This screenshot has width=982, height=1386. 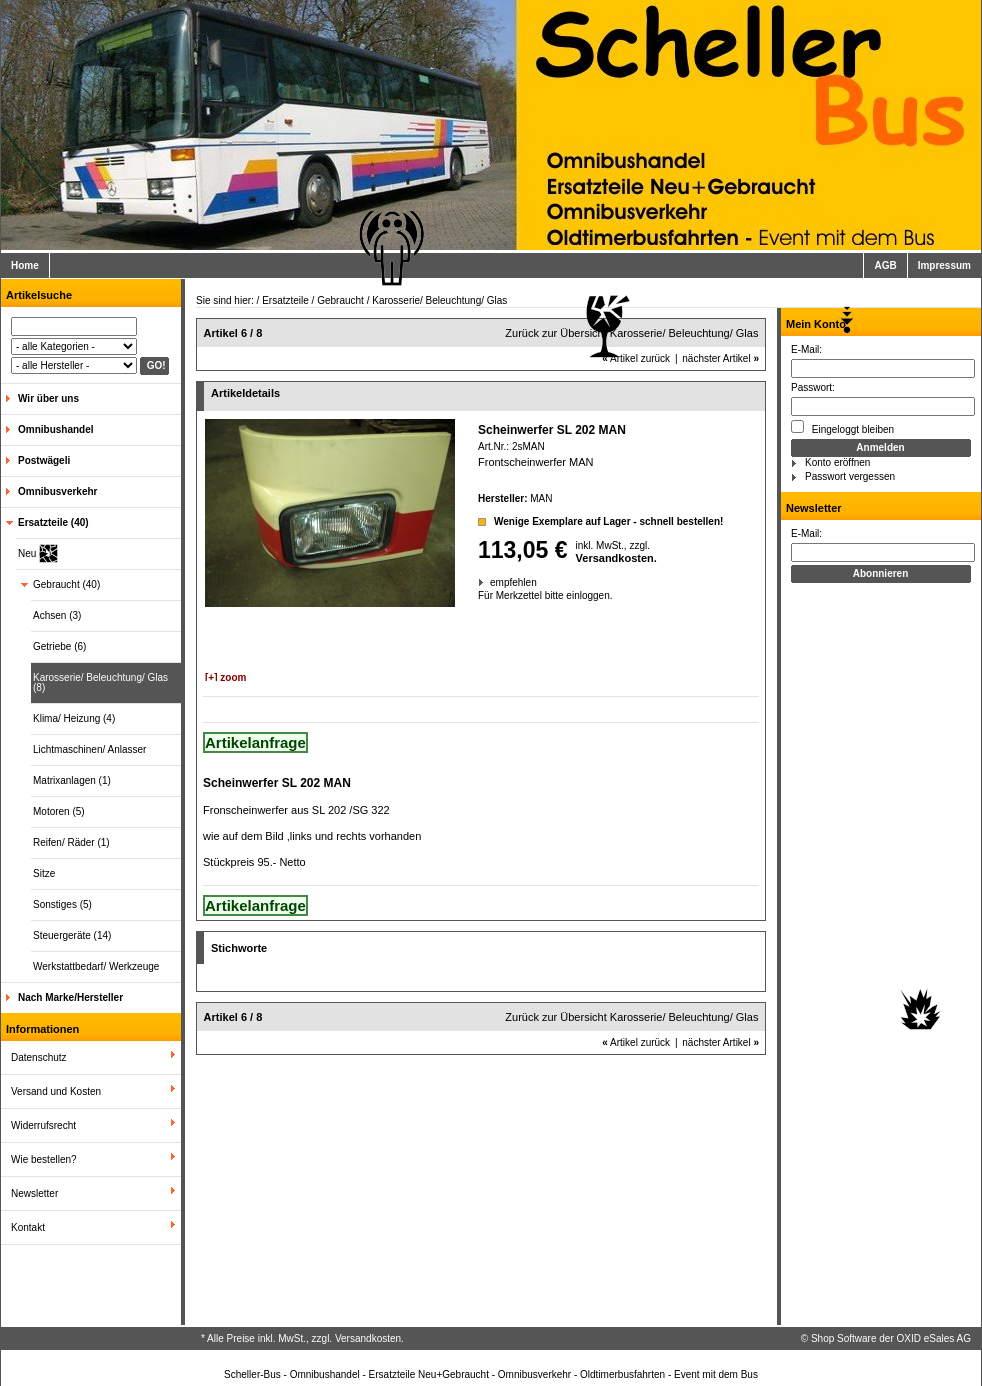 I want to click on indicates fragile item or breakable content, so click(x=603, y=326).